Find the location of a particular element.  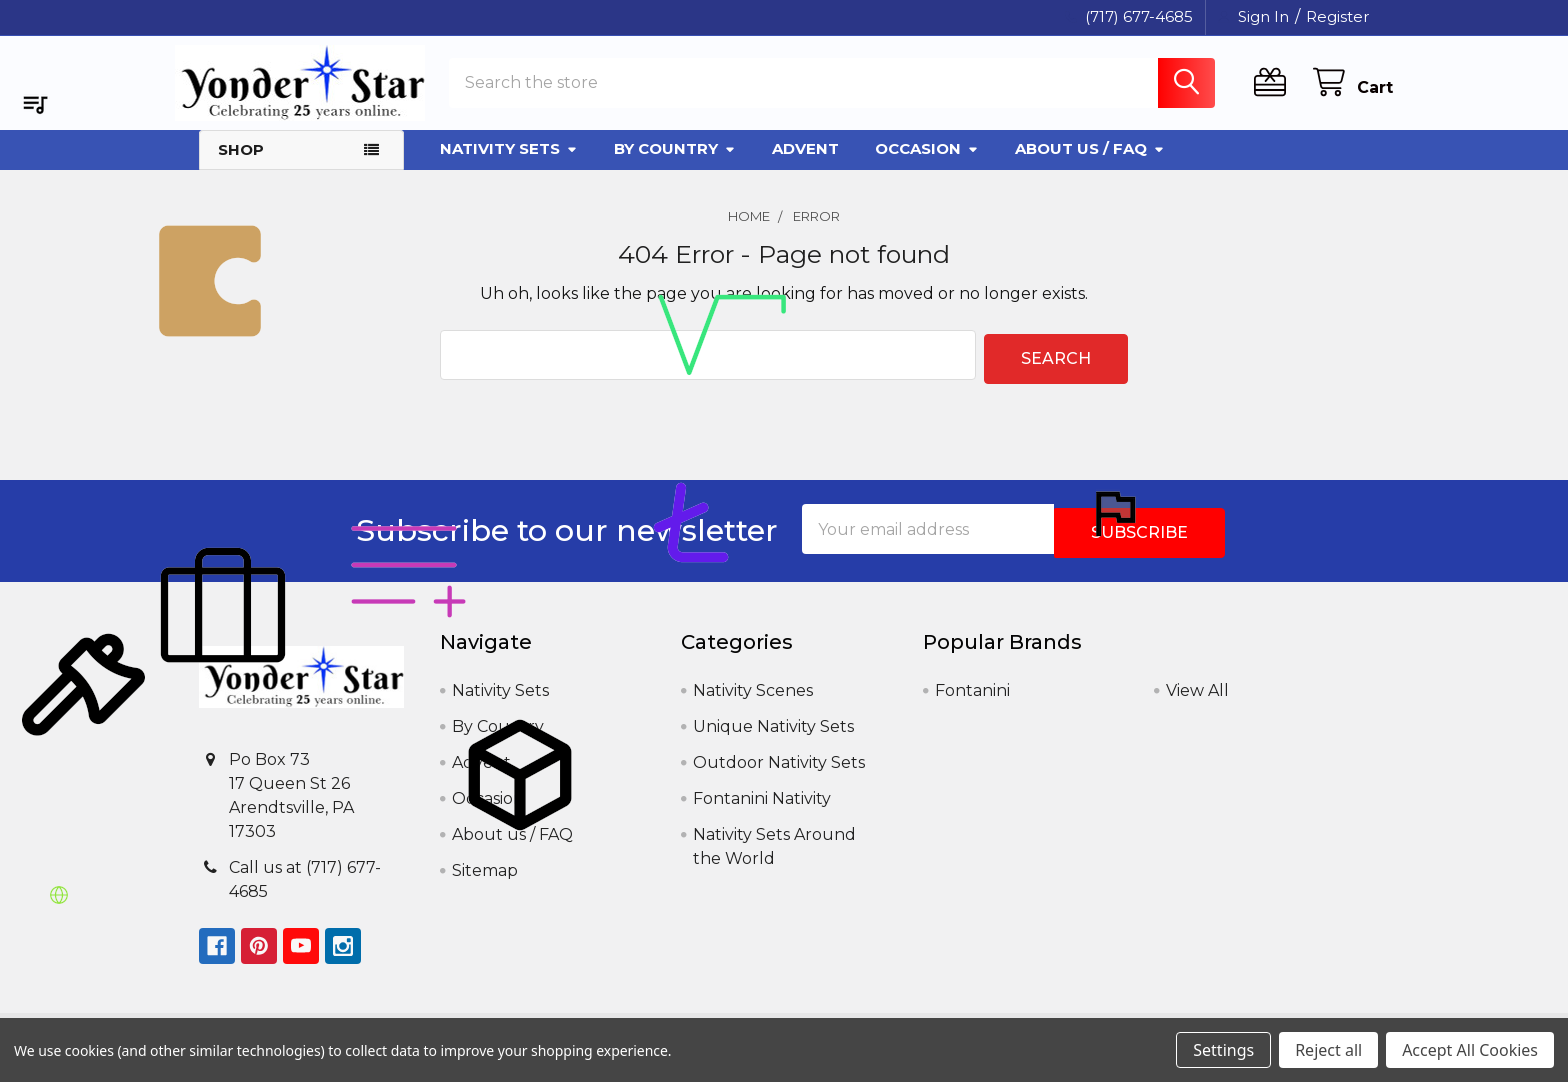

access website or browse the web is located at coordinates (59, 895).